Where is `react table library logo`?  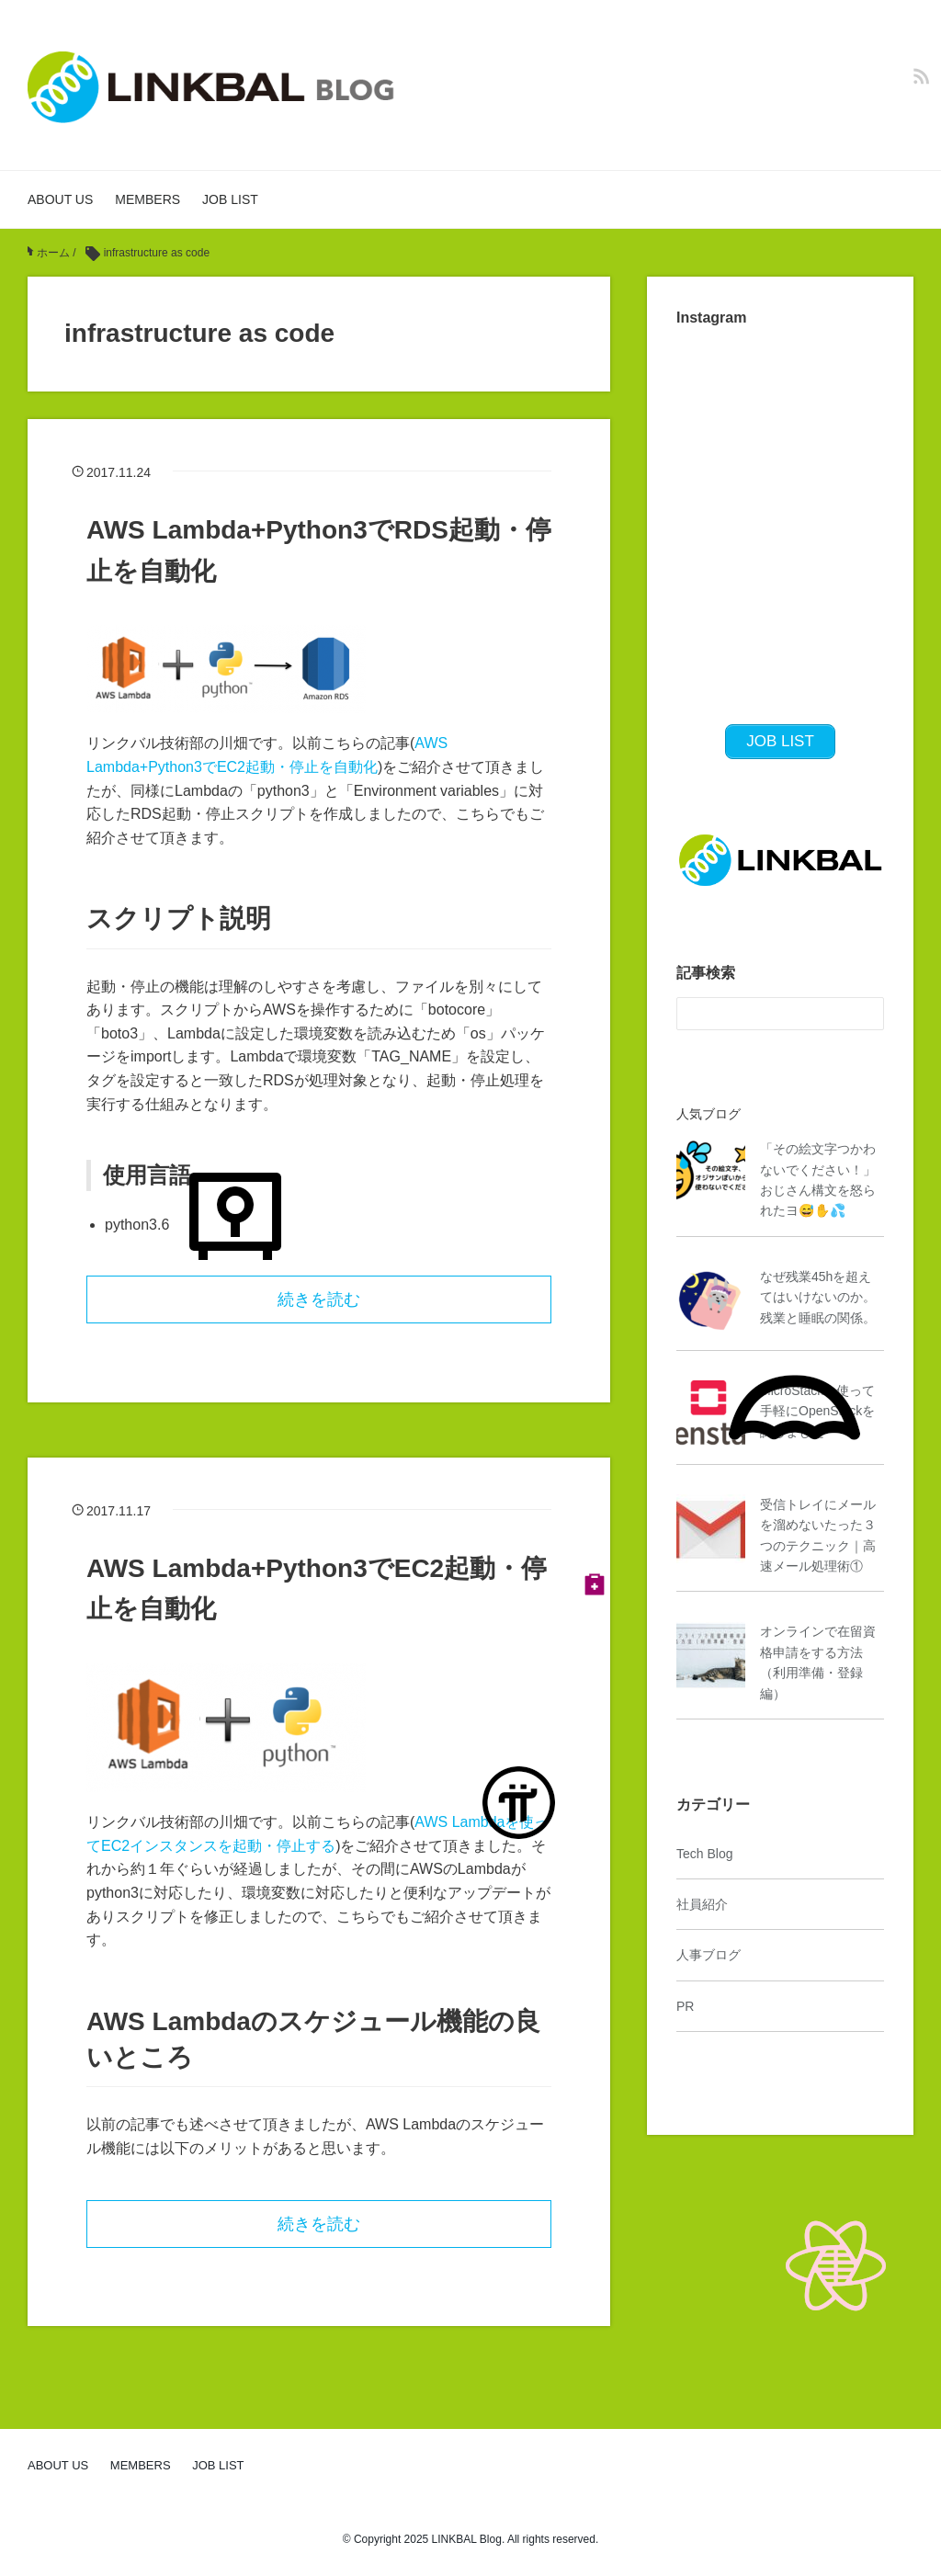
react table library logo is located at coordinates (835, 2265).